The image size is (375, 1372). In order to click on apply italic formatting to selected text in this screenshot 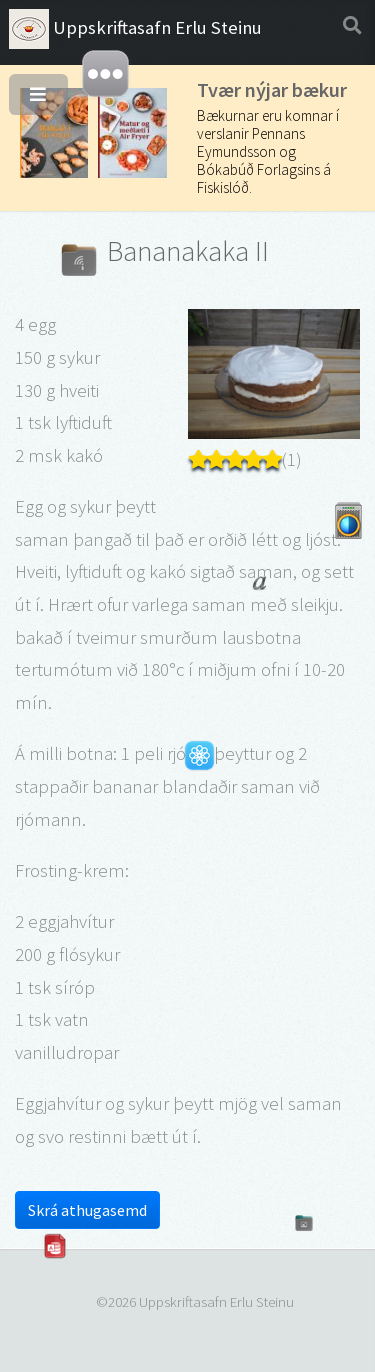, I will do `click(260, 583)`.